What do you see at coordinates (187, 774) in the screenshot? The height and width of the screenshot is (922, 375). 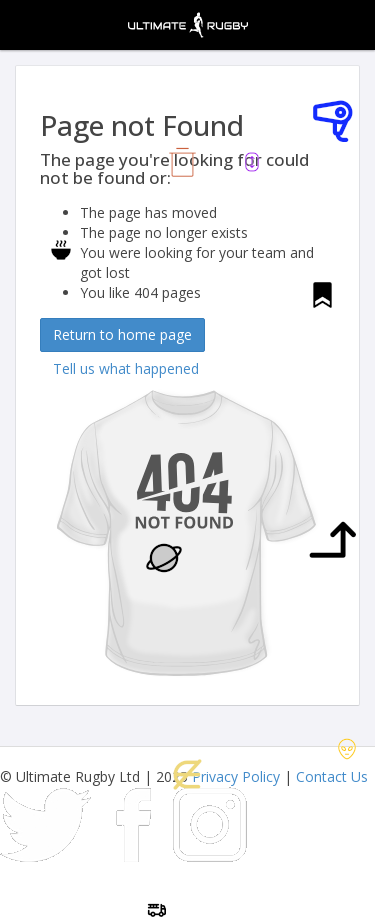 I see `indicates item is not part of a set or group` at bounding box center [187, 774].